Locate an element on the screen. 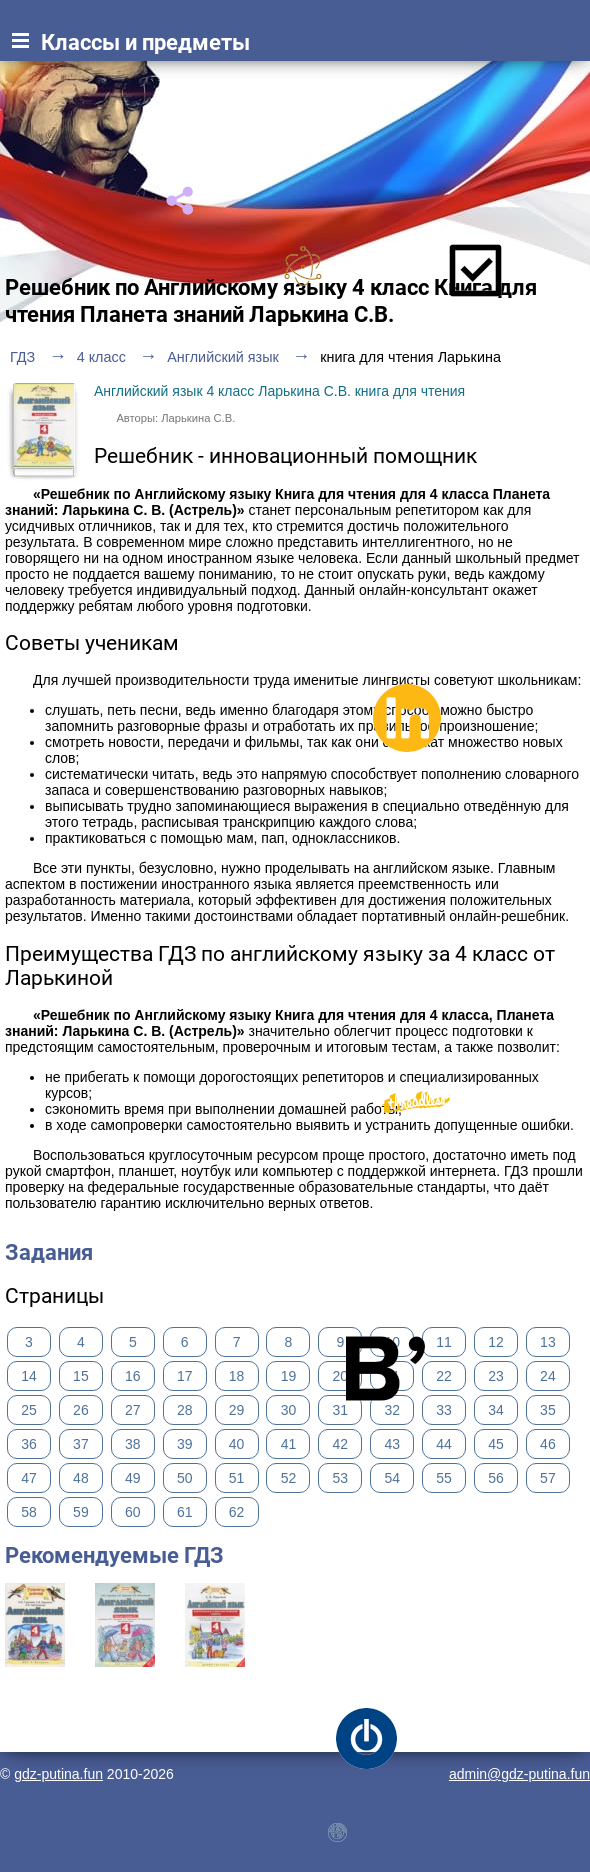  share content with others is located at coordinates (180, 200).